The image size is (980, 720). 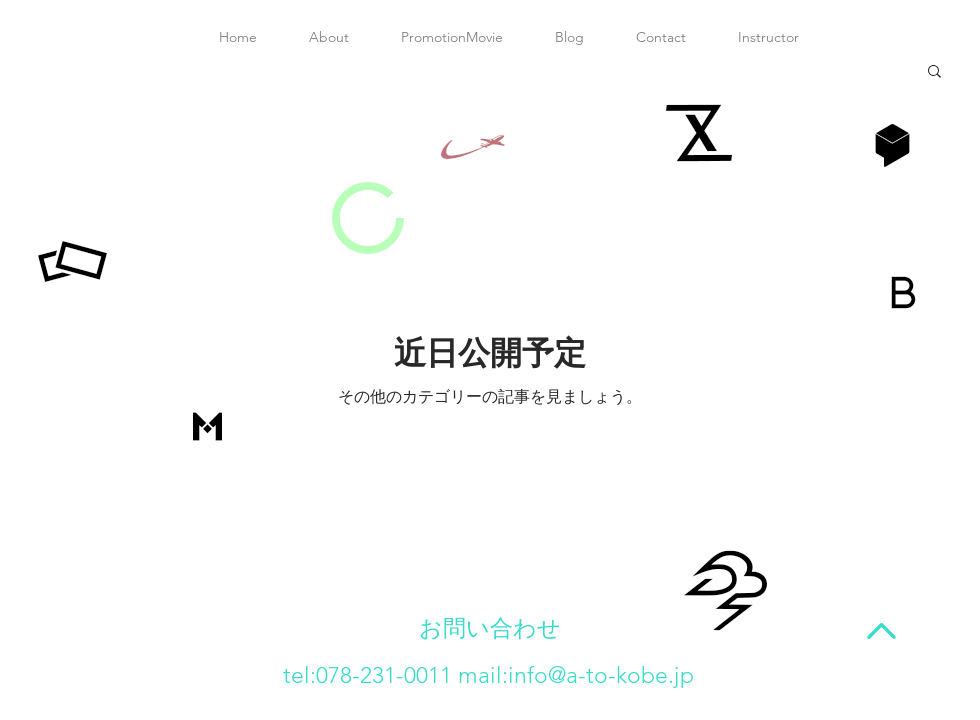 What do you see at coordinates (725, 590) in the screenshot?
I see `apache storm logo` at bounding box center [725, 590].